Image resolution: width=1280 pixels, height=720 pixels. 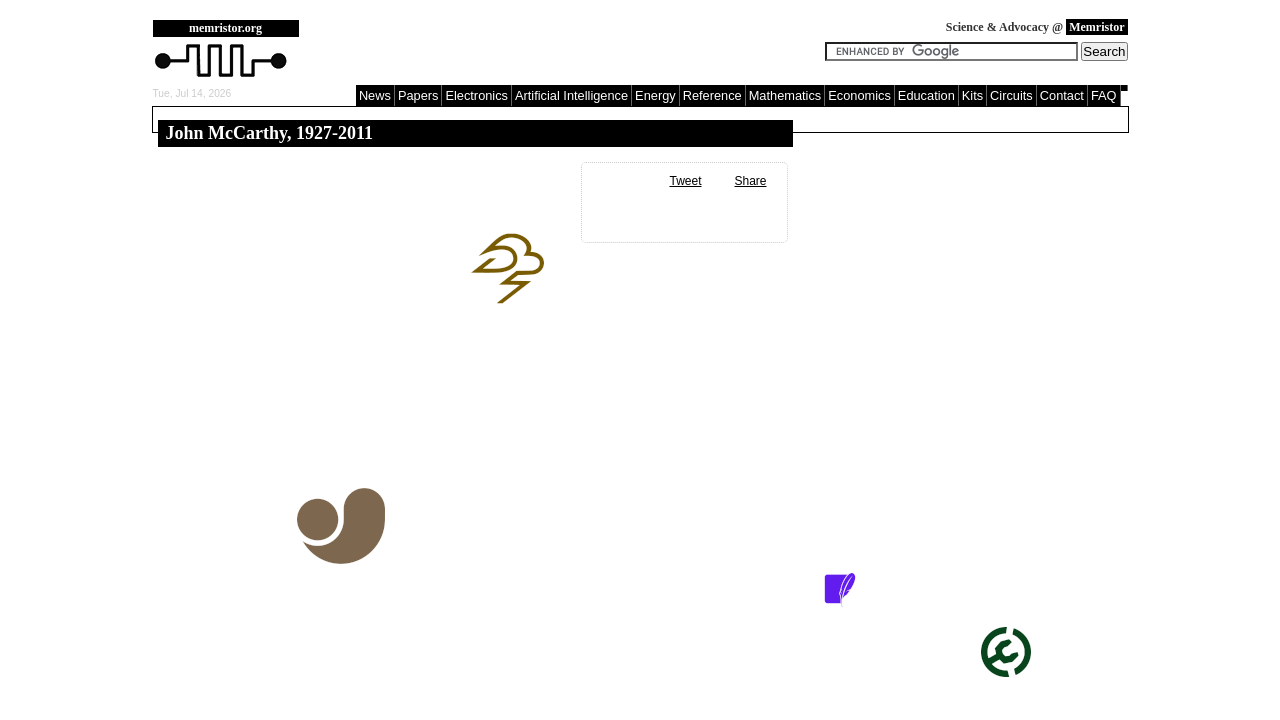 What do you see at coordinates (507, 268) in the screenshot?
I see `apache storm logo` at bounding box center [507, 268].